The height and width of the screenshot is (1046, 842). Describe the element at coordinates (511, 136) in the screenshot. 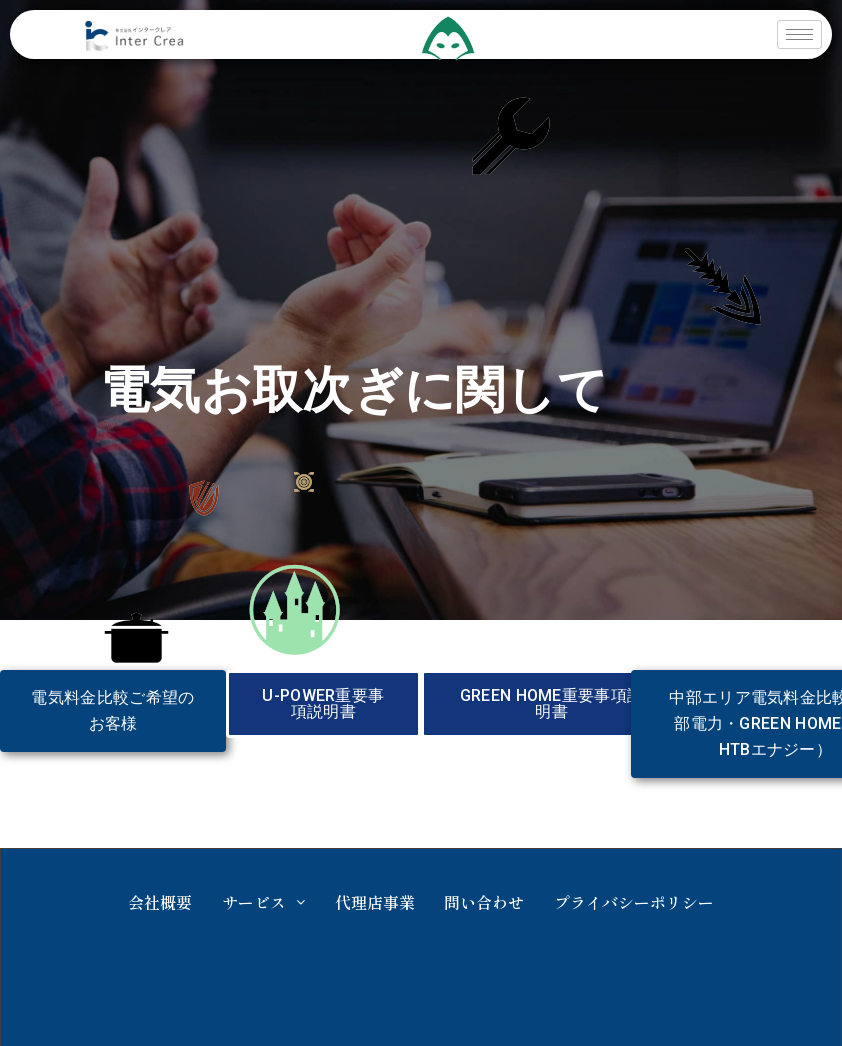

I see `access settings or configuration options` at that location.